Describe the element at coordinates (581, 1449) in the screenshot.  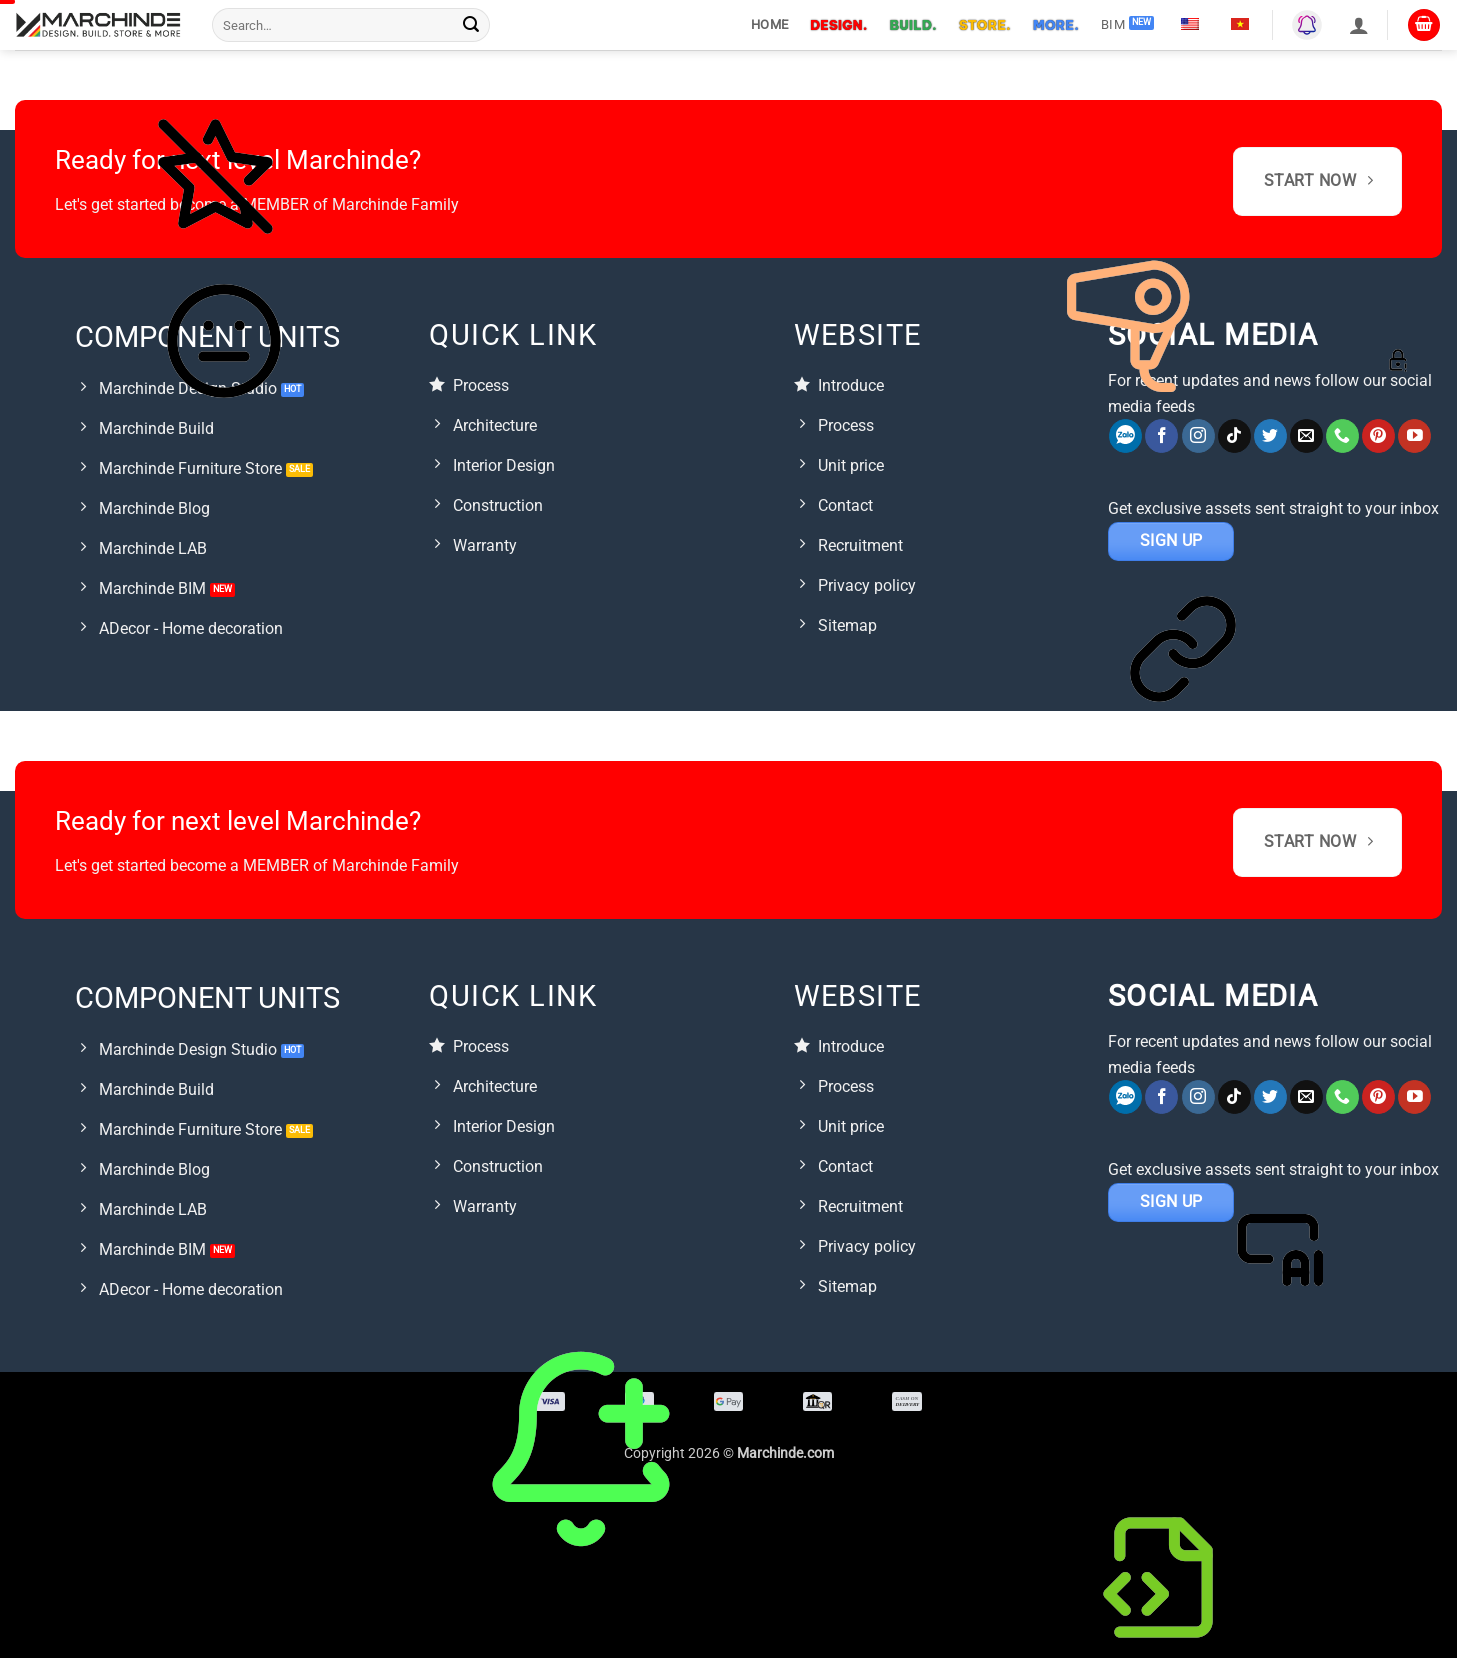
I see `add a new notification or alert` at that location.